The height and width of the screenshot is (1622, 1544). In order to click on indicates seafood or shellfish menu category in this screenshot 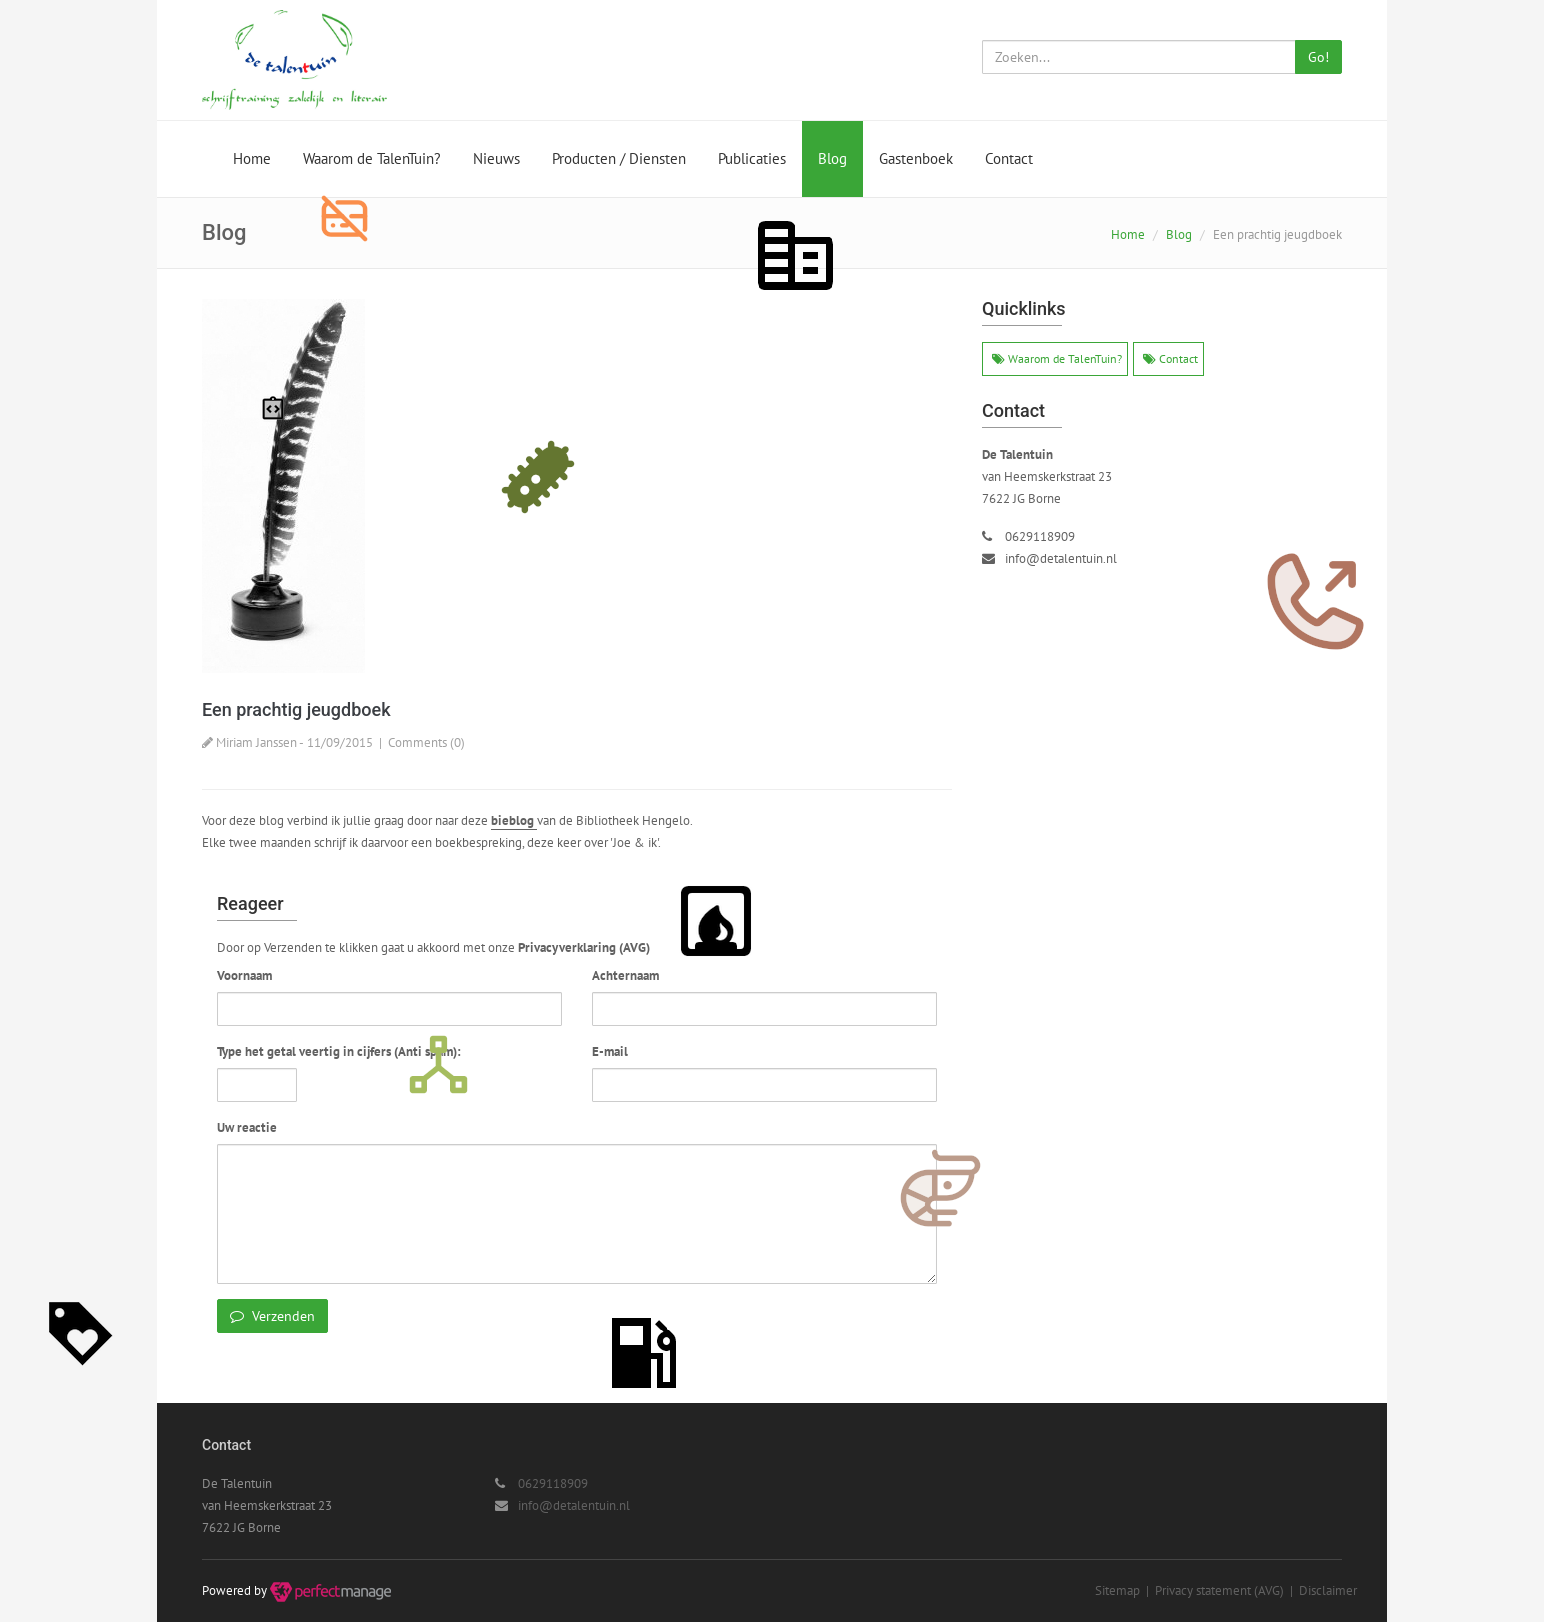, I will do `click(940, 1189)`.